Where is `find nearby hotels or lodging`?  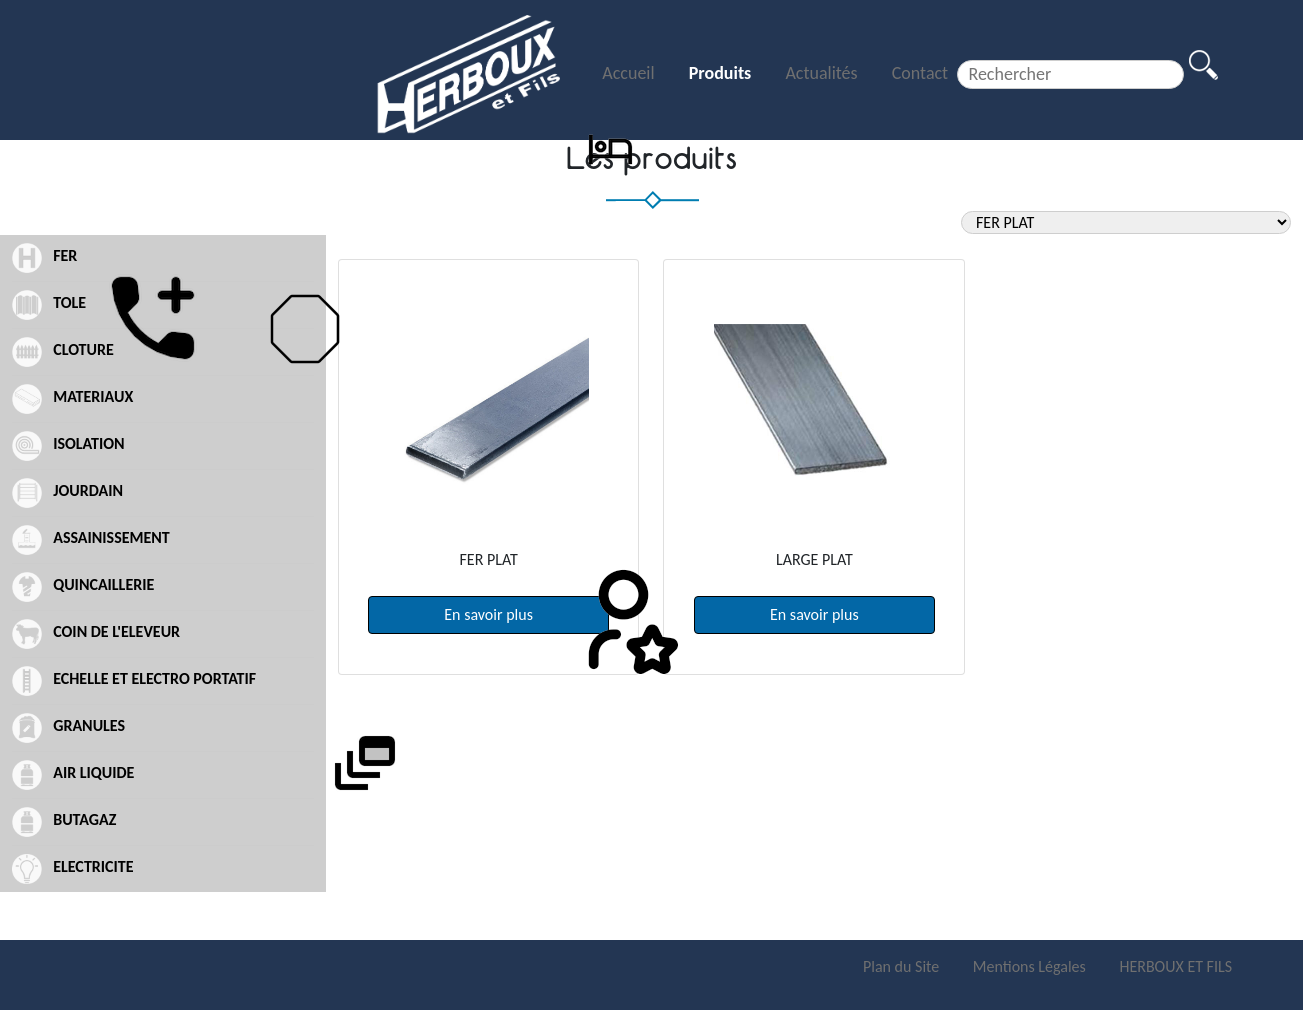
find nearby hotels or lodging is located at coordinates (610, 148).